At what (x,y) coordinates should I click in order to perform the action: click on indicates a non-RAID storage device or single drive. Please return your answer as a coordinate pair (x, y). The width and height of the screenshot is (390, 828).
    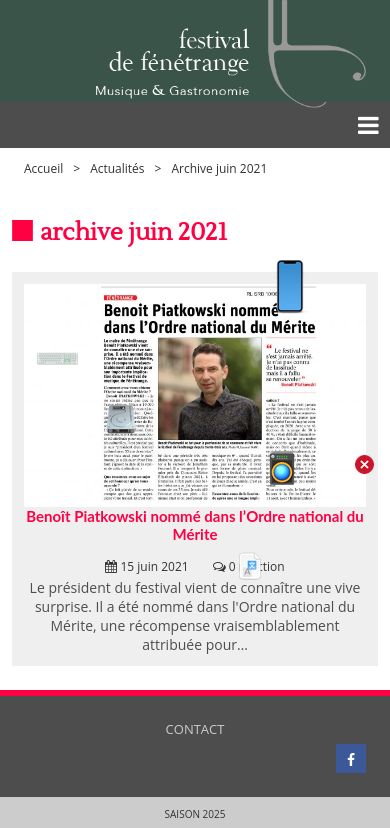
    Looking at the image, I should click on (282, 468).